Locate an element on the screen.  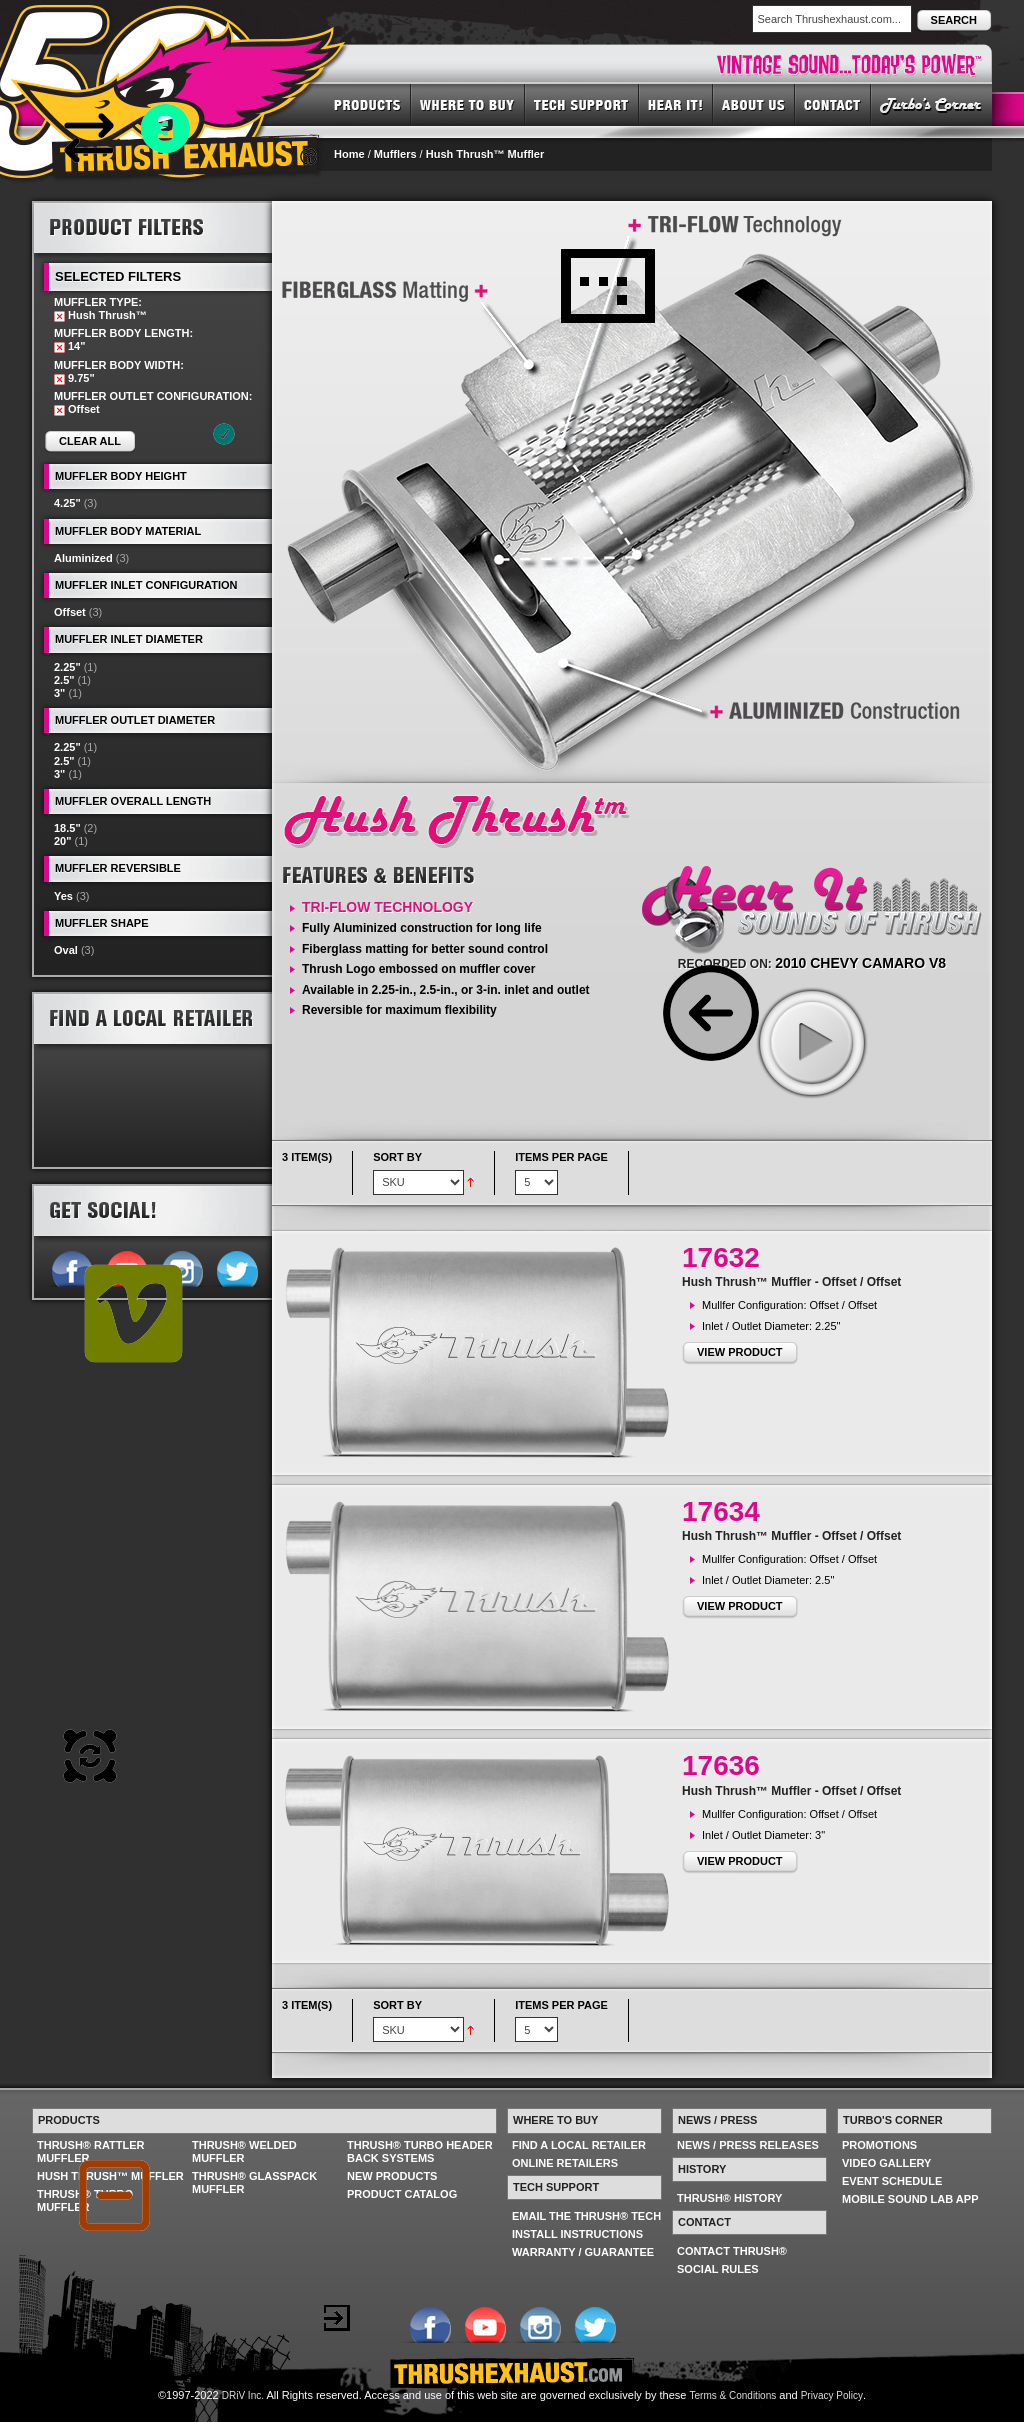
adjust image aspect ratio settings is located at coordinates (608, 286).